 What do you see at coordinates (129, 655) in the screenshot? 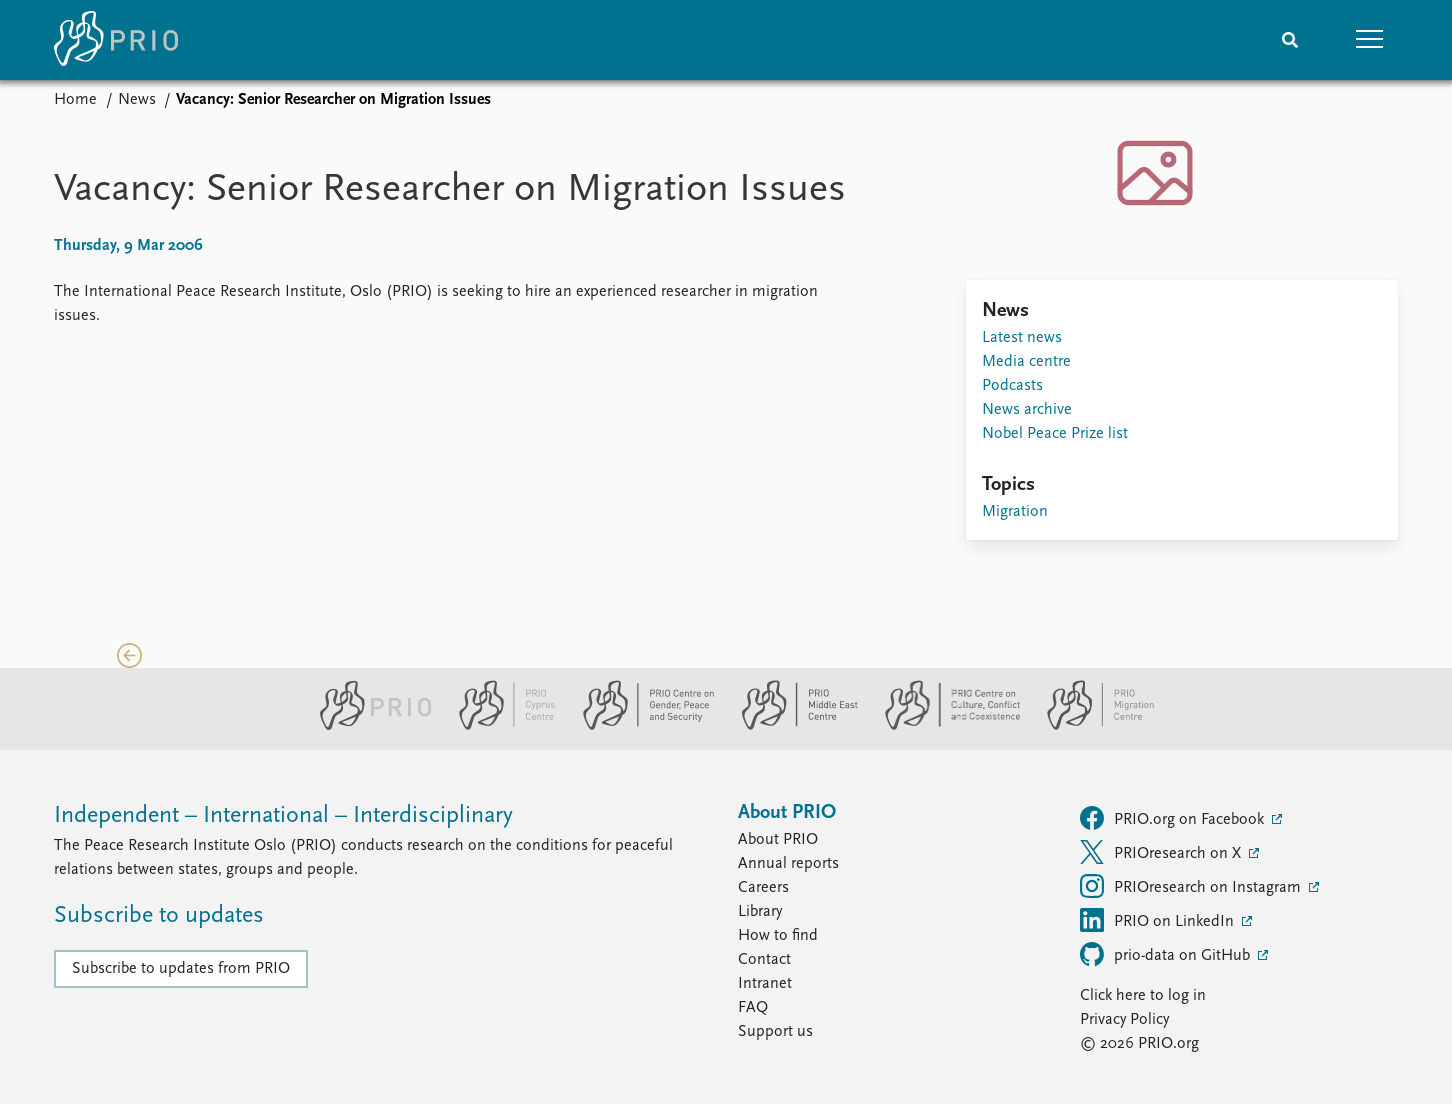
I see `go back to the previous screen` at bounding box center [129, 655].